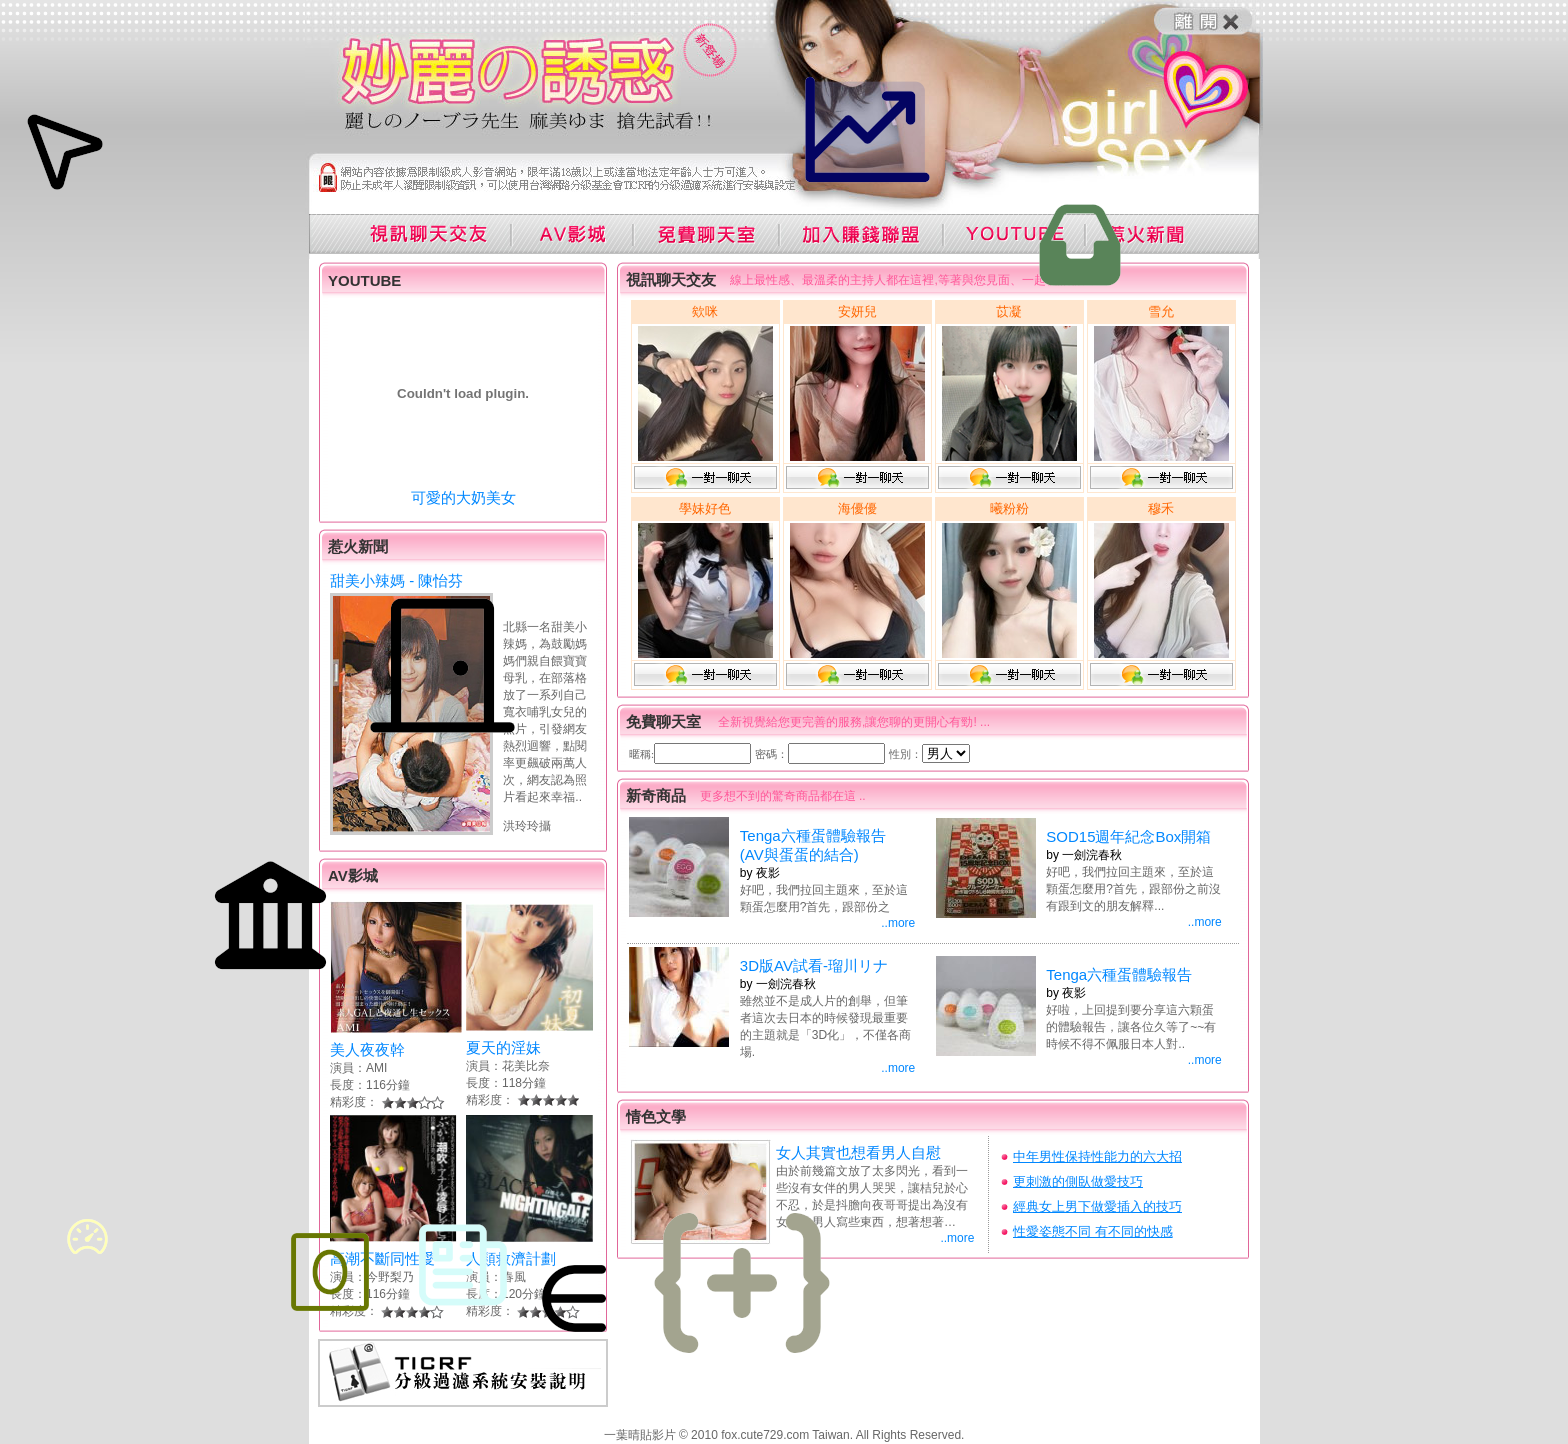 This screenshot has height=1444, width=1568. What do you see at coordinates (87, 1236) in the screenshot?
I see `view performance or speed metrics` at bounding box center [87, 1236].